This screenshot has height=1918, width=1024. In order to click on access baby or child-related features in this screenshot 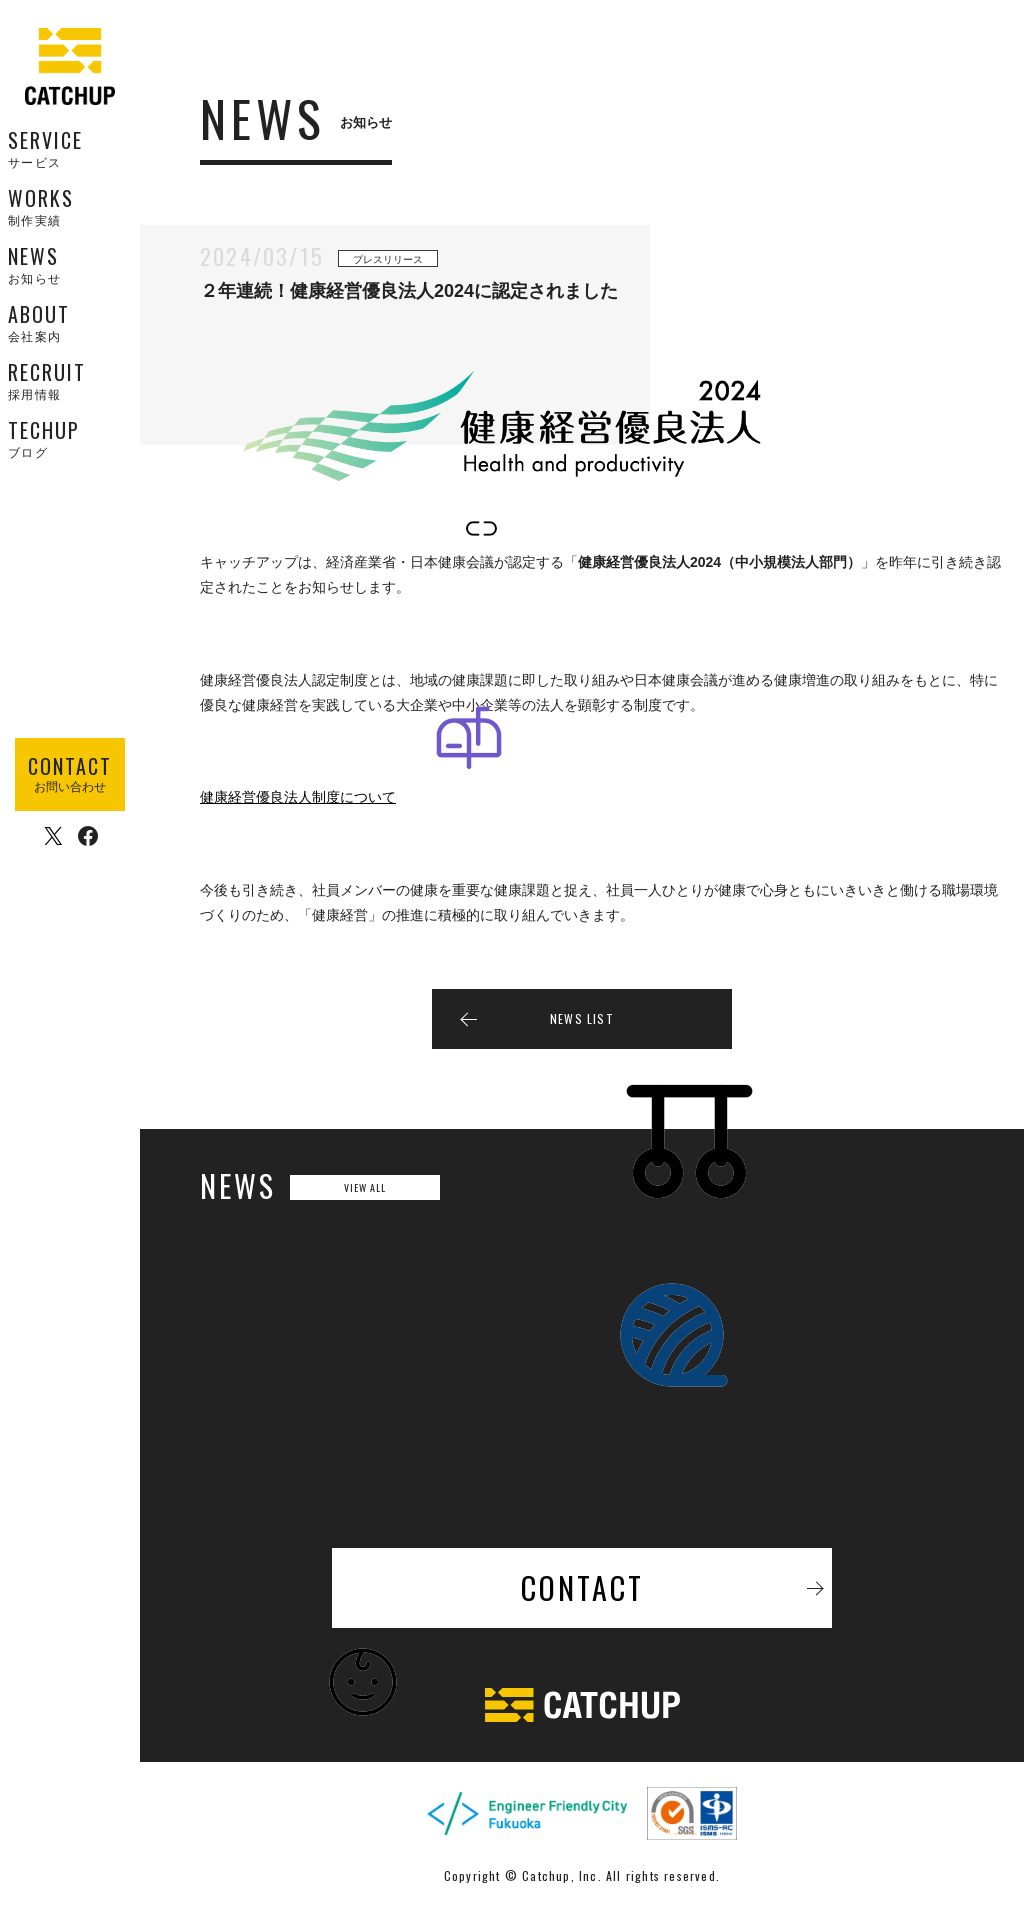, I will do `click(363, 1682)`.